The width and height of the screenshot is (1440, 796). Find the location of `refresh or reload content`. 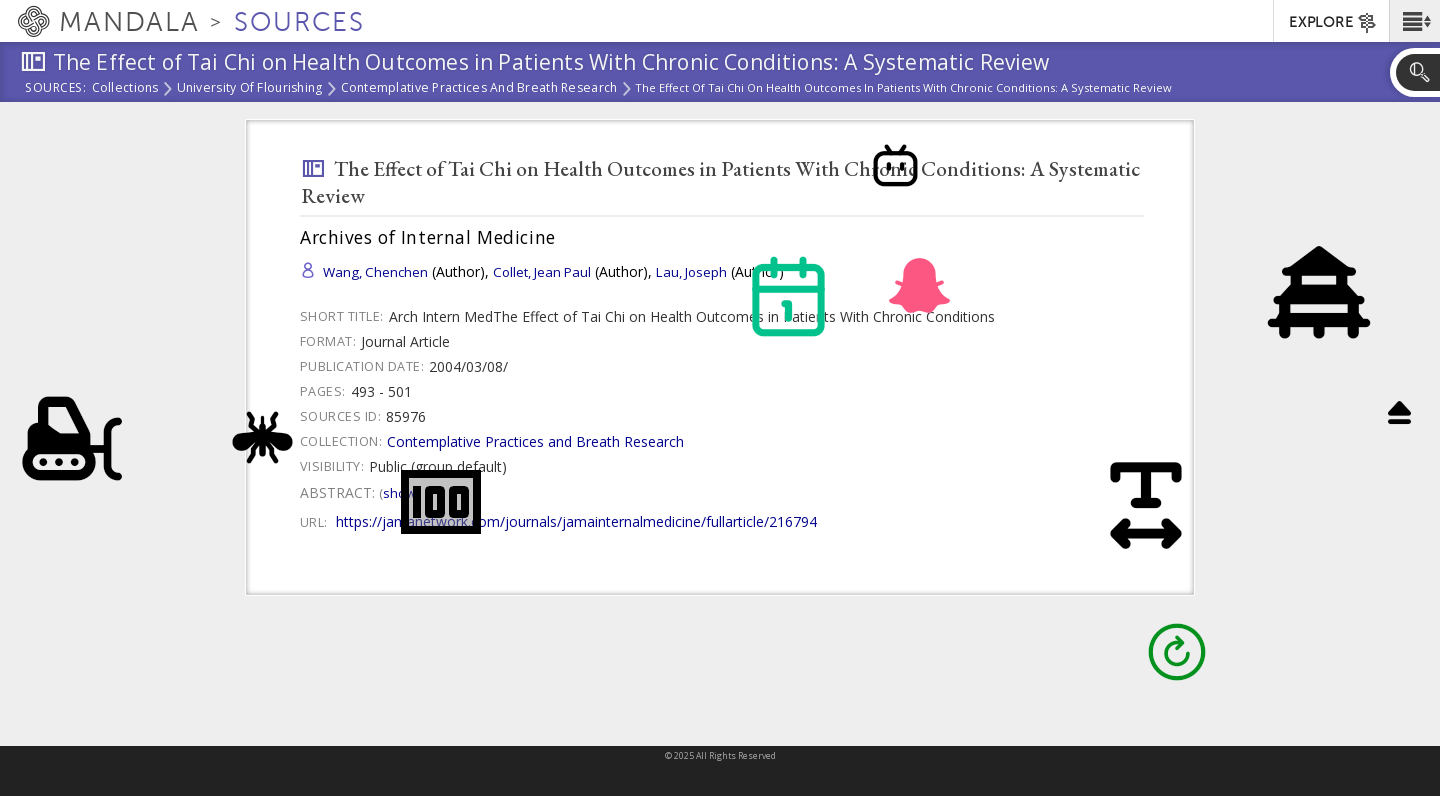

refresh or reload content is located at coordinates (1177, 652).